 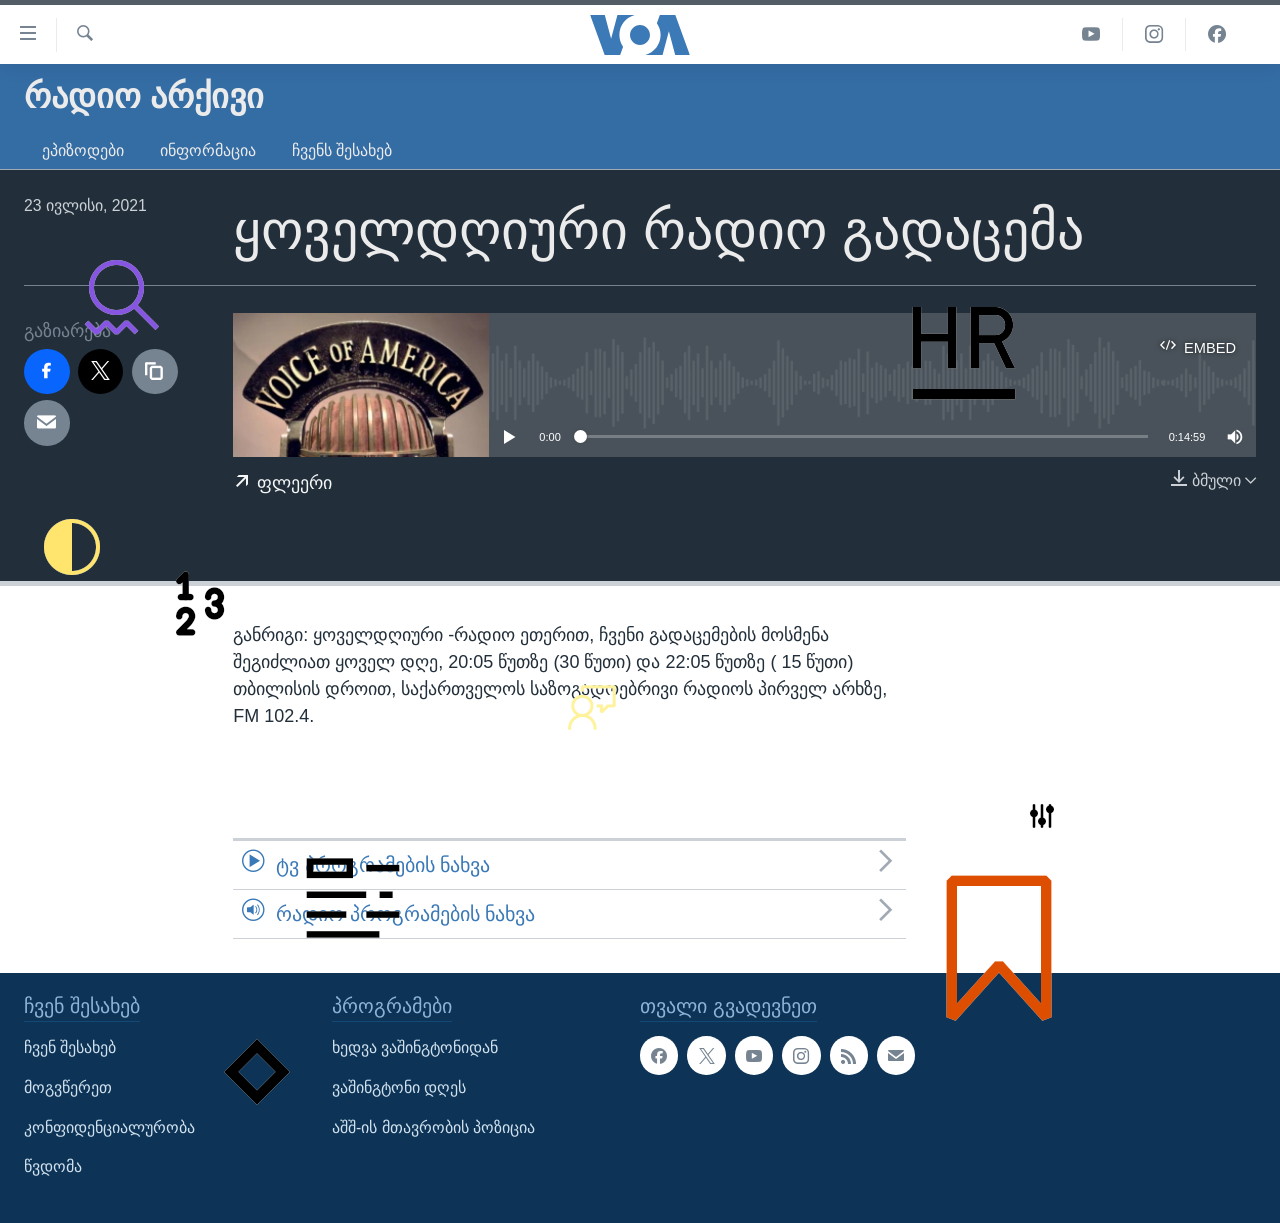 What do you see at coordinates (124, 295) in the screenshot?
I see `perform a fuzzy or approximate search` at bounding box center [124, 295].